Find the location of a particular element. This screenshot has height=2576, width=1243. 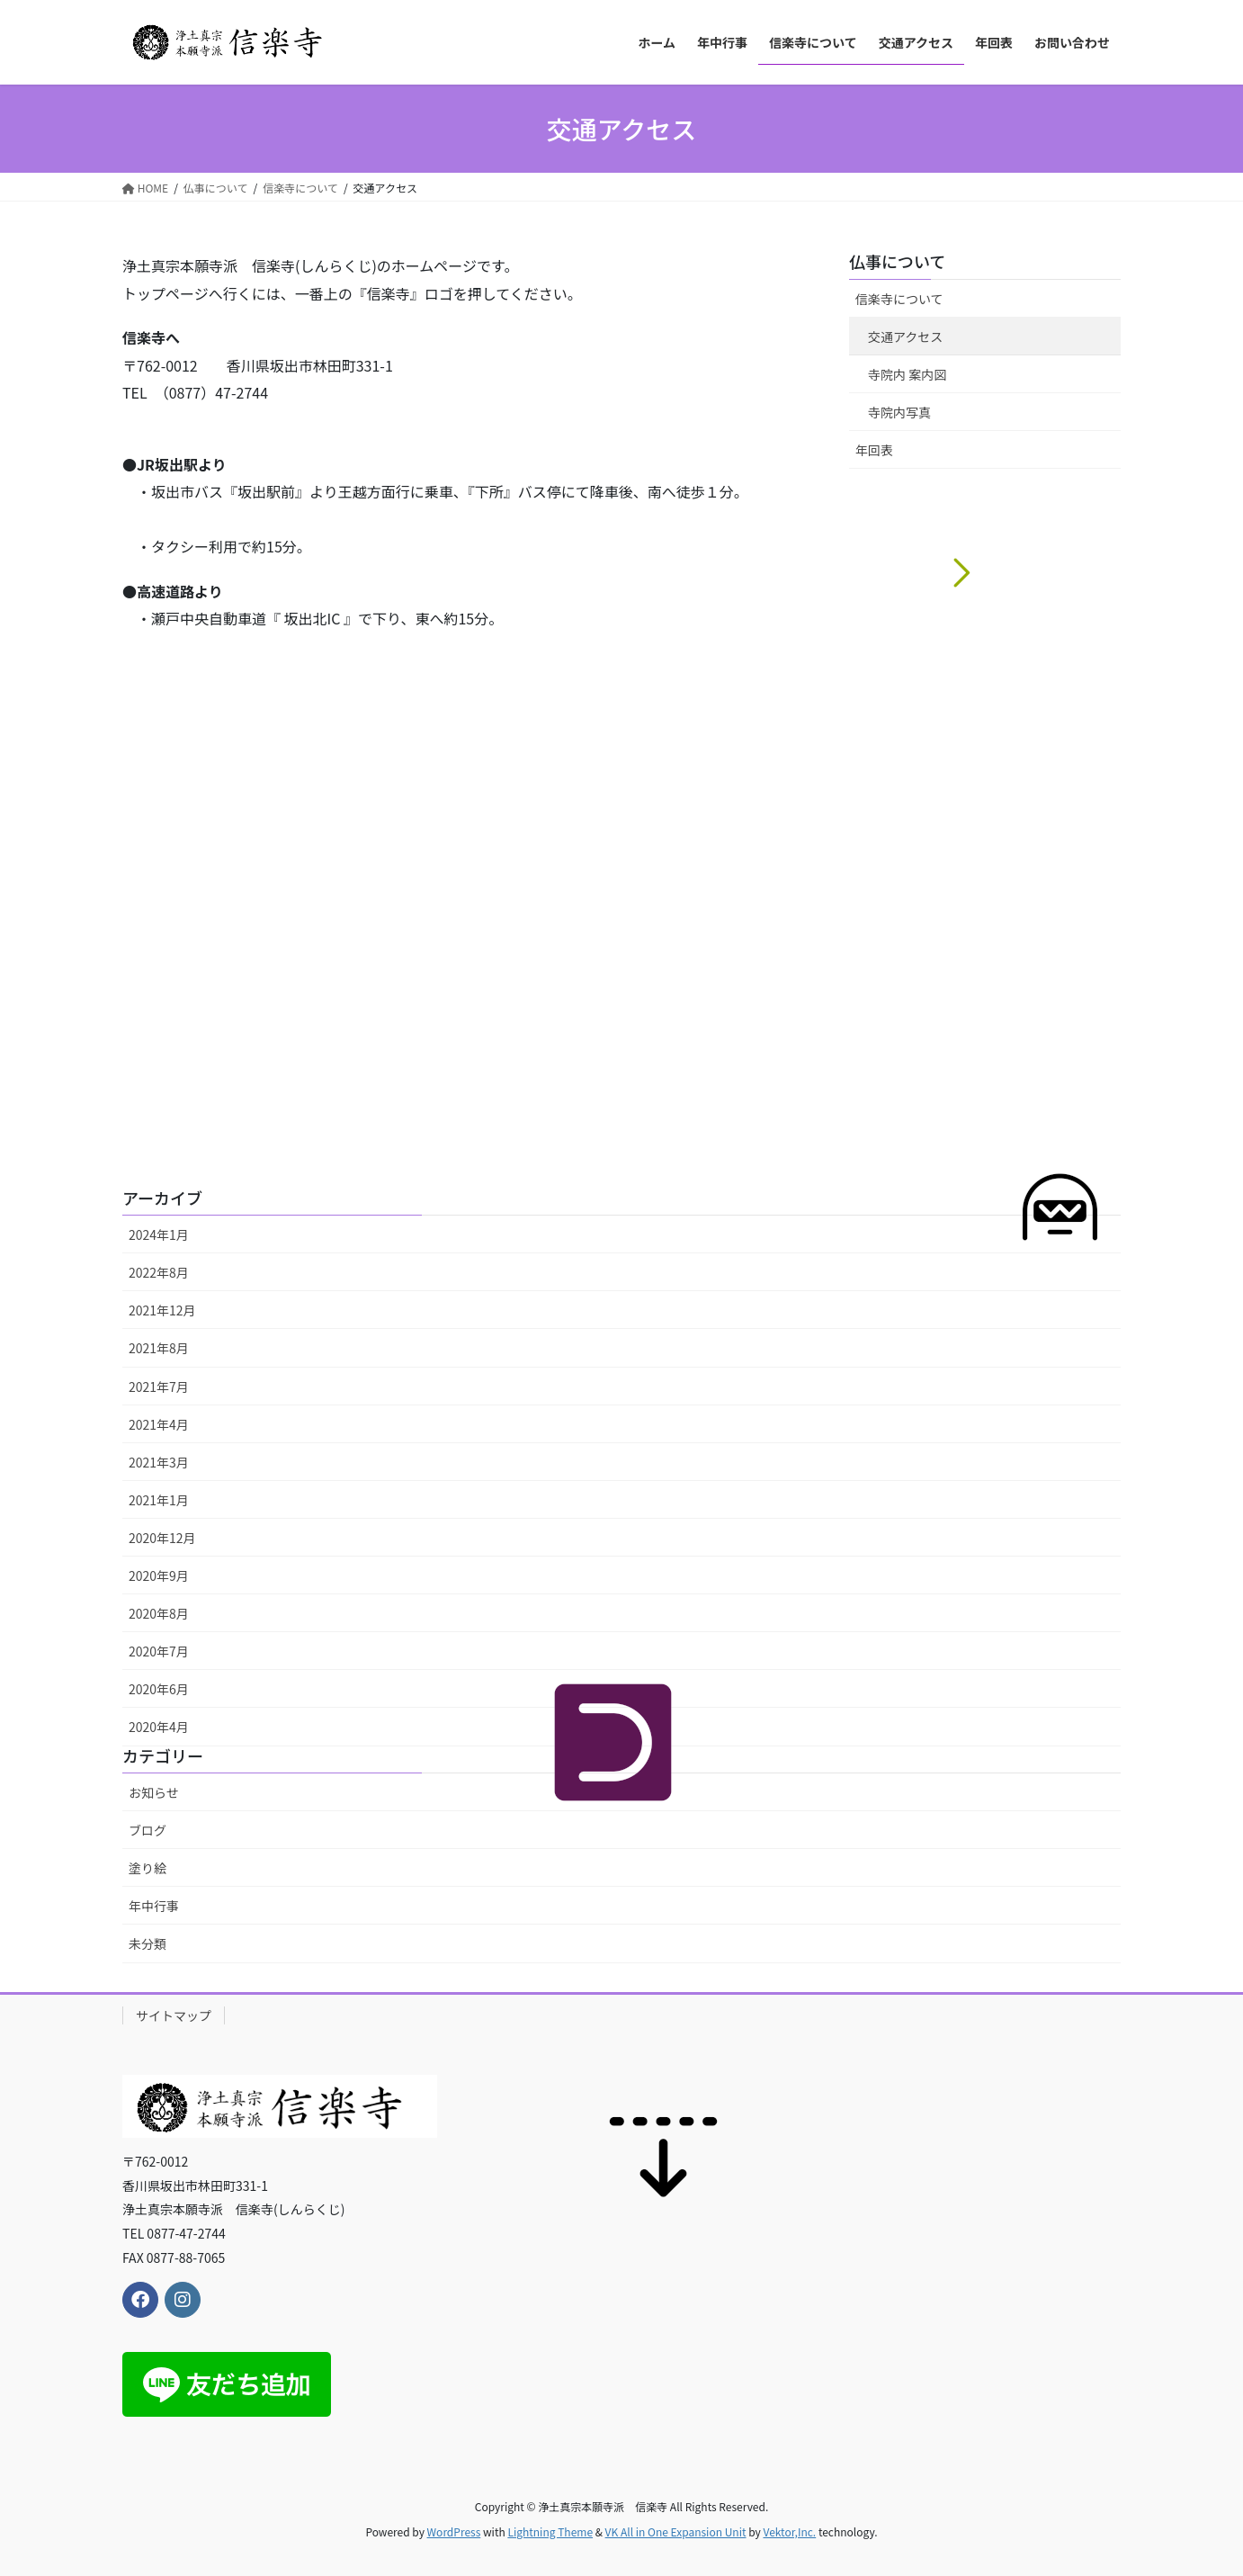

expand collapsed content below is located at coordinates (663, 2156).